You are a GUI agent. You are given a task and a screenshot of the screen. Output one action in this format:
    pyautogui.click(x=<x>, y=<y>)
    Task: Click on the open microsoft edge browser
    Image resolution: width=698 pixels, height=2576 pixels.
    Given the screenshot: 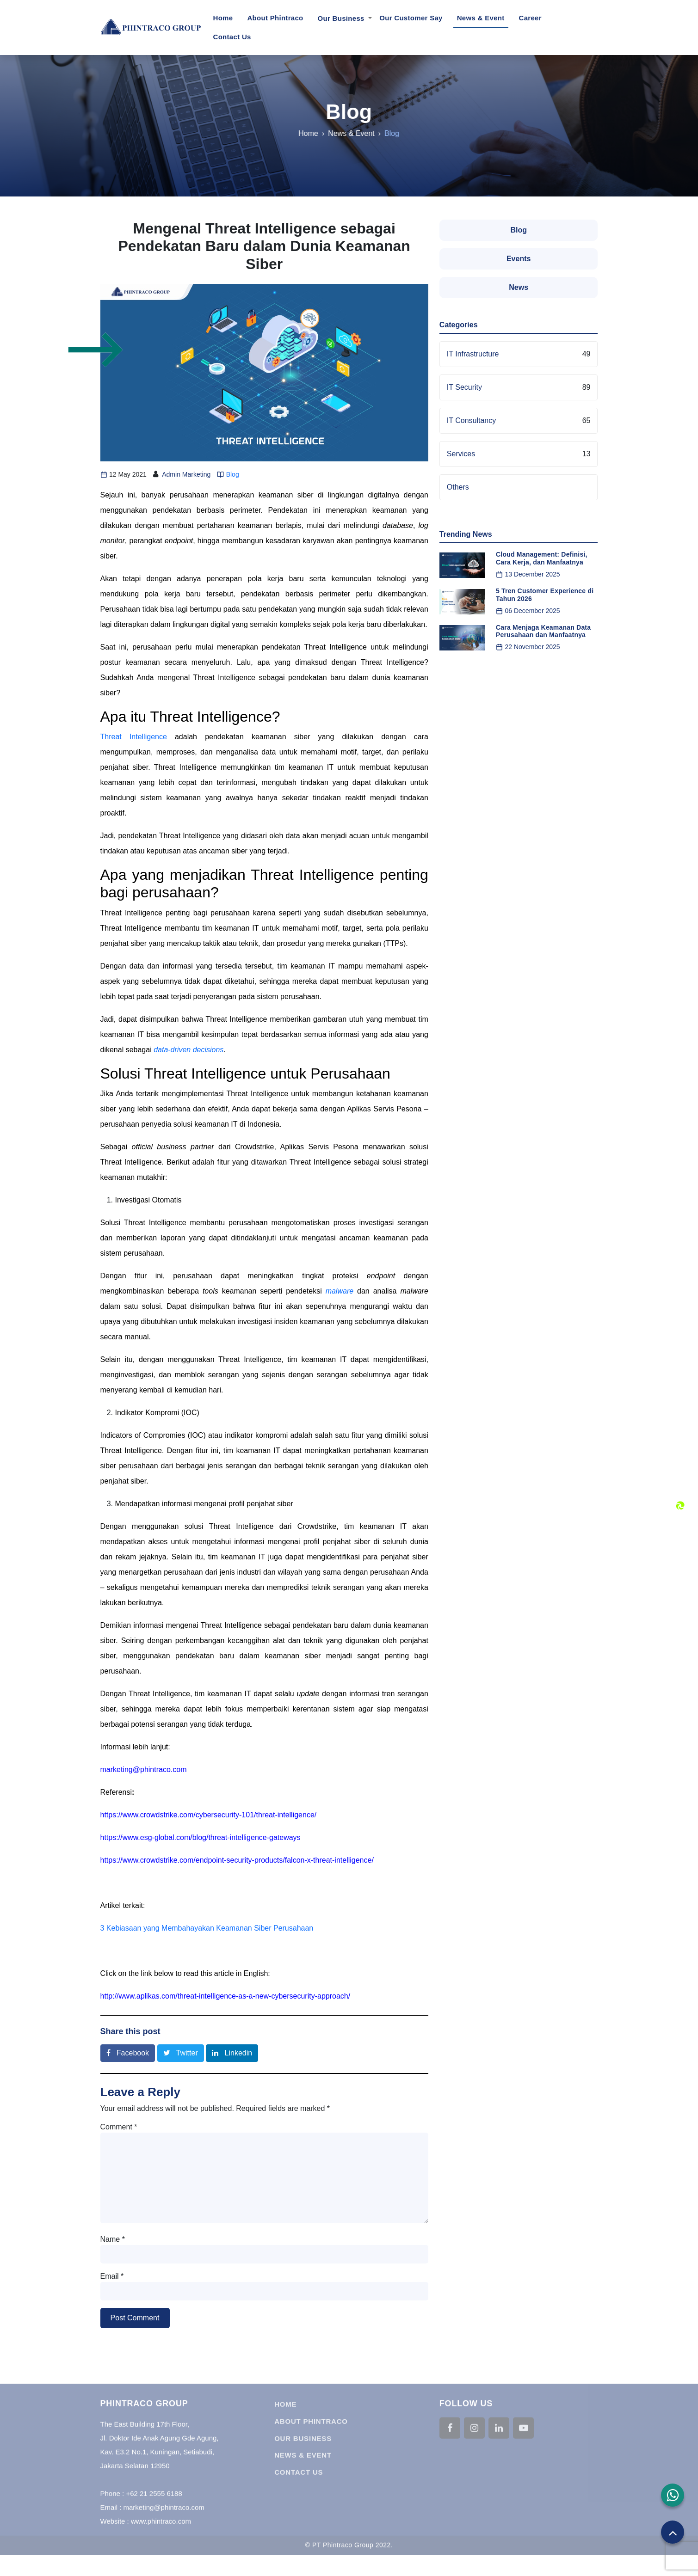 What is the action you would take?
    pyautogui.click(x=680, y=1505)
    